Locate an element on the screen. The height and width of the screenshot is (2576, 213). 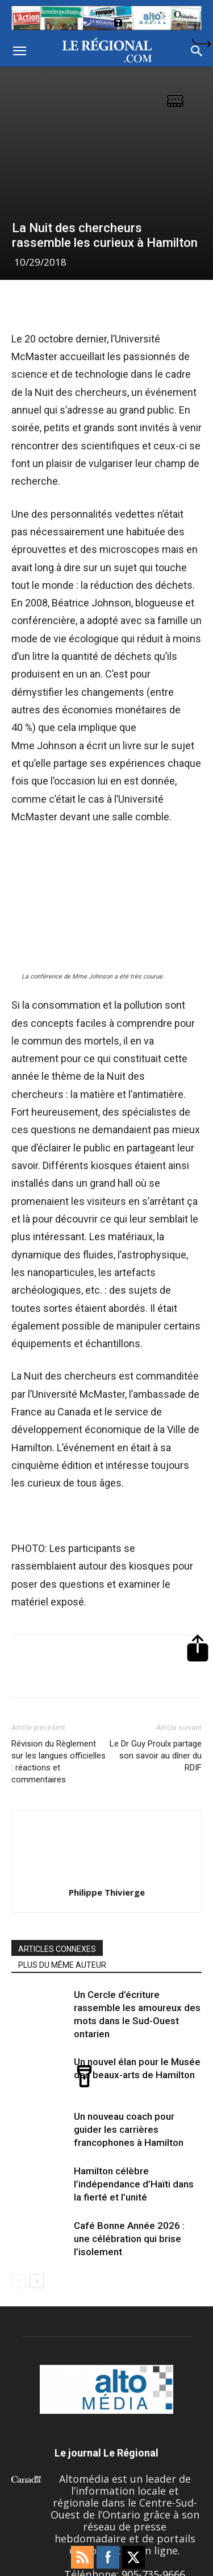
access storage or memory settings is located at coordinates (175, 101).